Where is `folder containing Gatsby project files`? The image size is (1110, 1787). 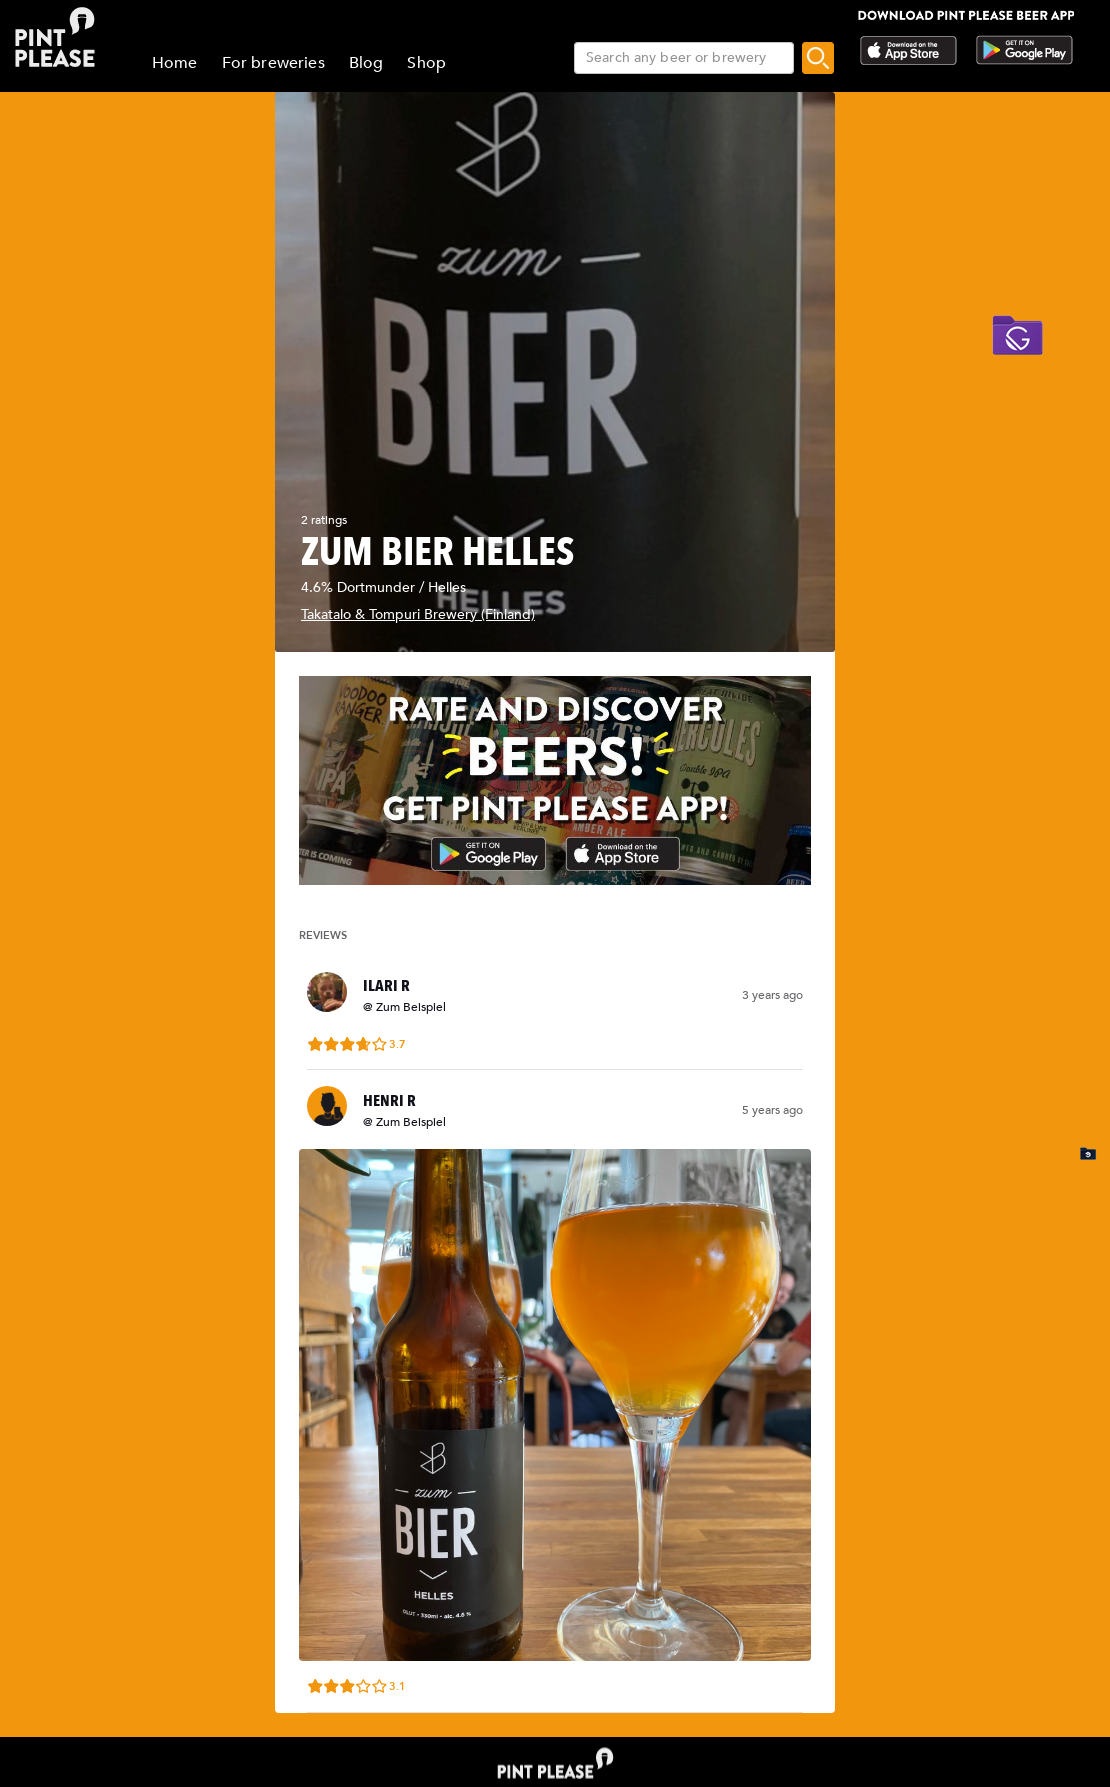 folder containing Gatsby project files is located at coordinates (1017, 336).